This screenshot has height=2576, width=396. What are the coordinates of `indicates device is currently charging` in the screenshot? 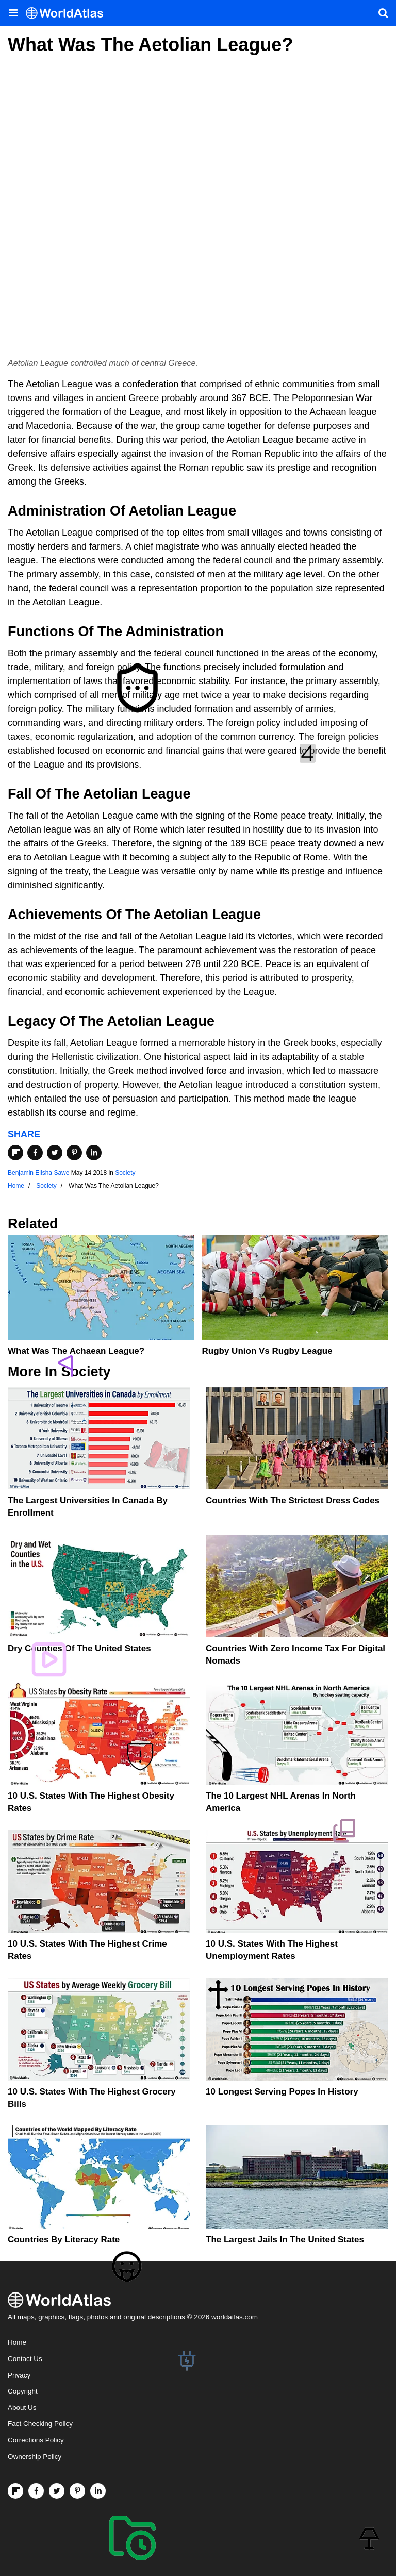 It's located at (187, 2361).